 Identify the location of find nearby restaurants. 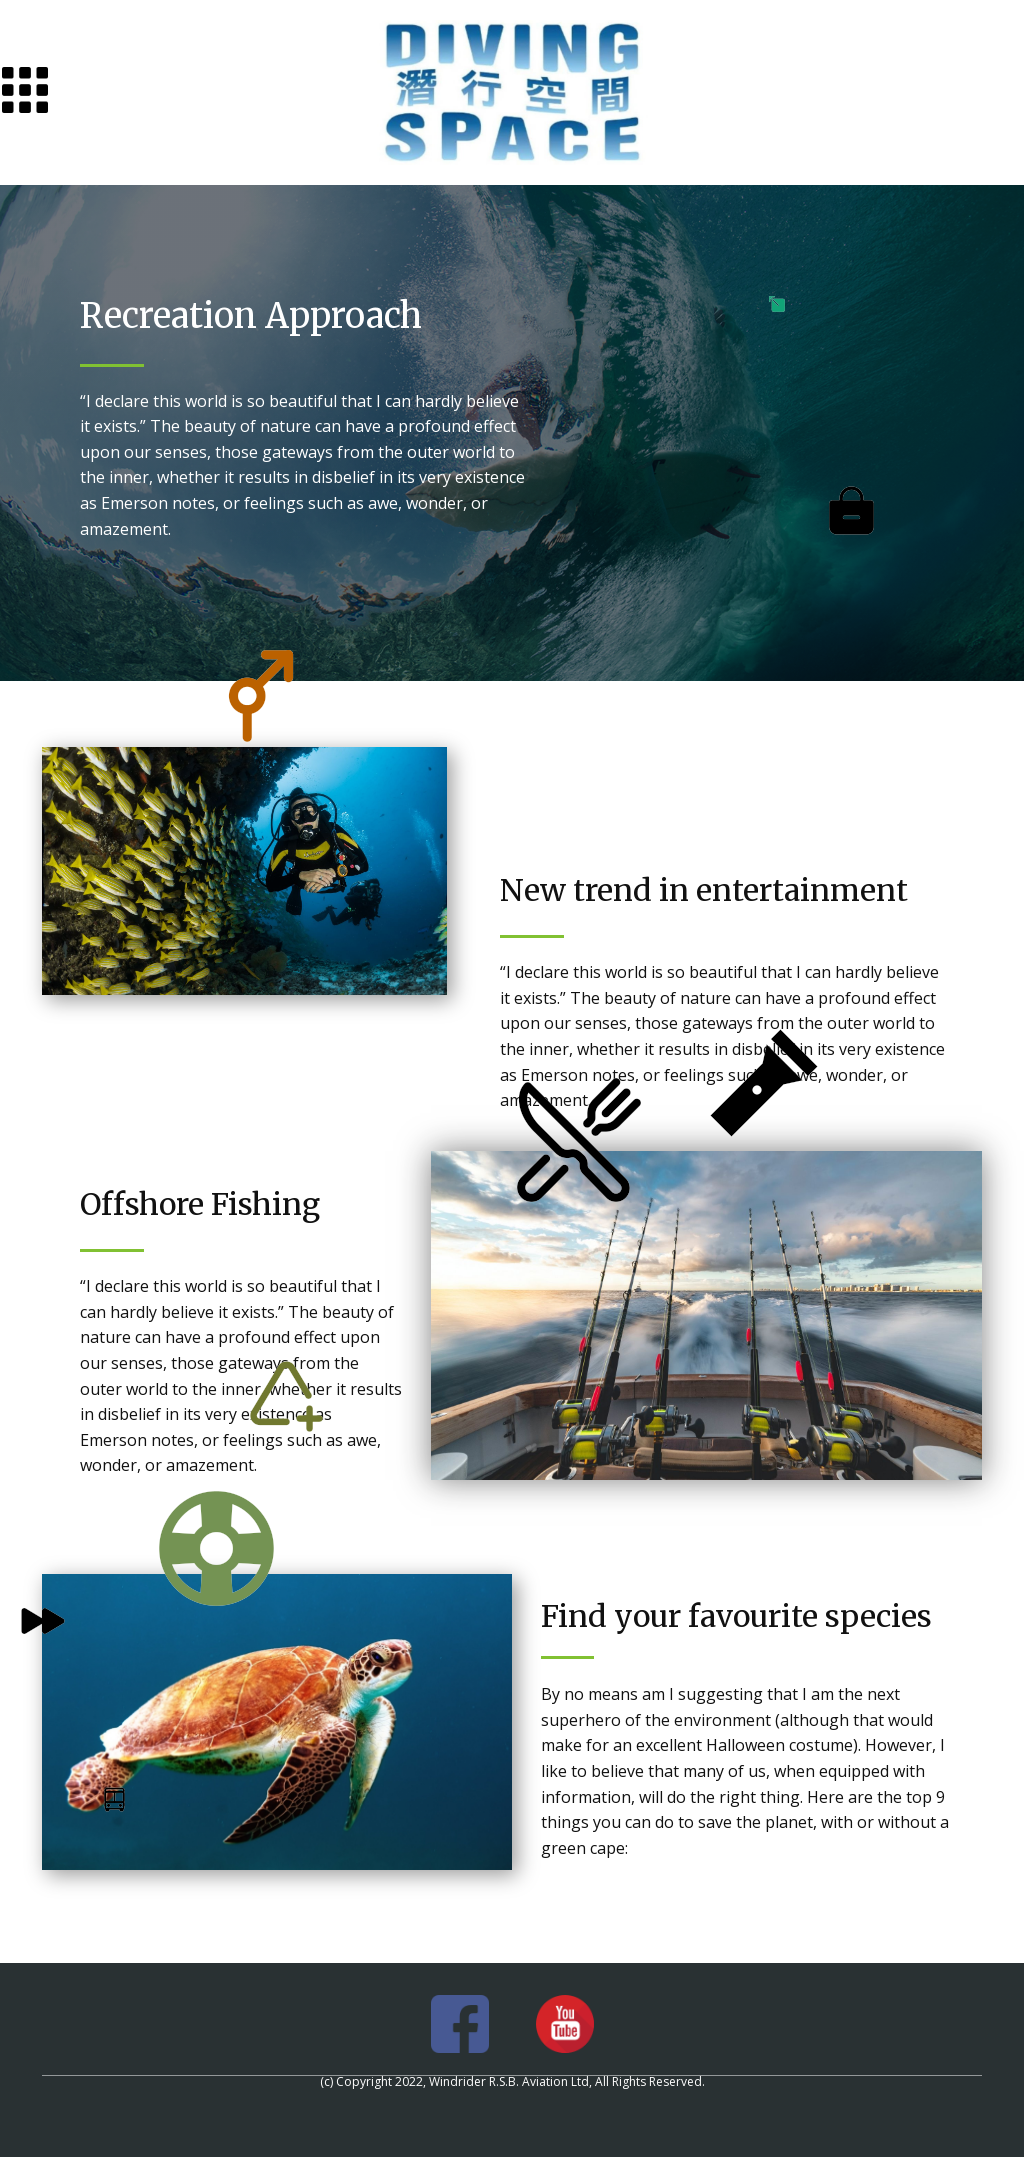
(579, 1140).